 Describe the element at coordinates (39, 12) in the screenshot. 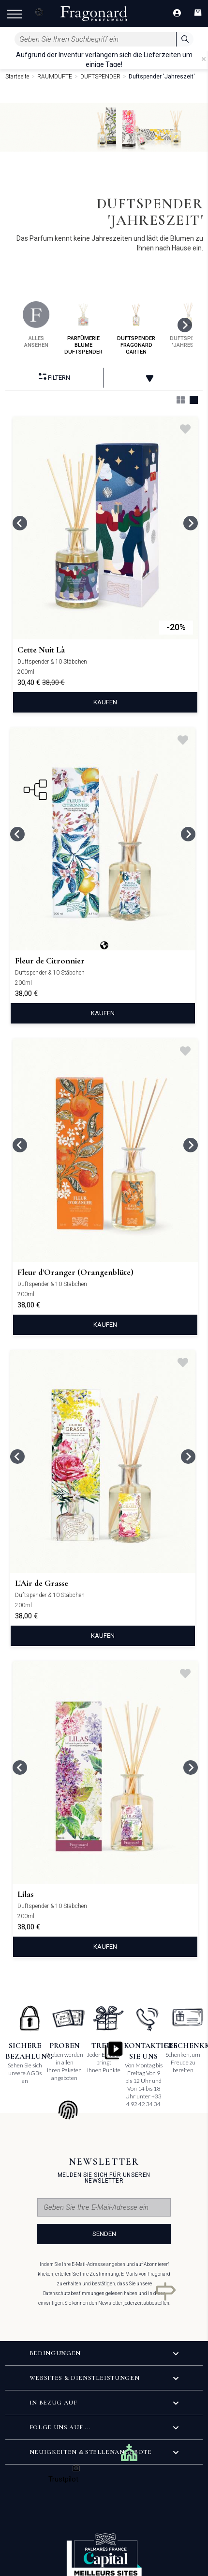

I see `access help or FAQ section` at that location.